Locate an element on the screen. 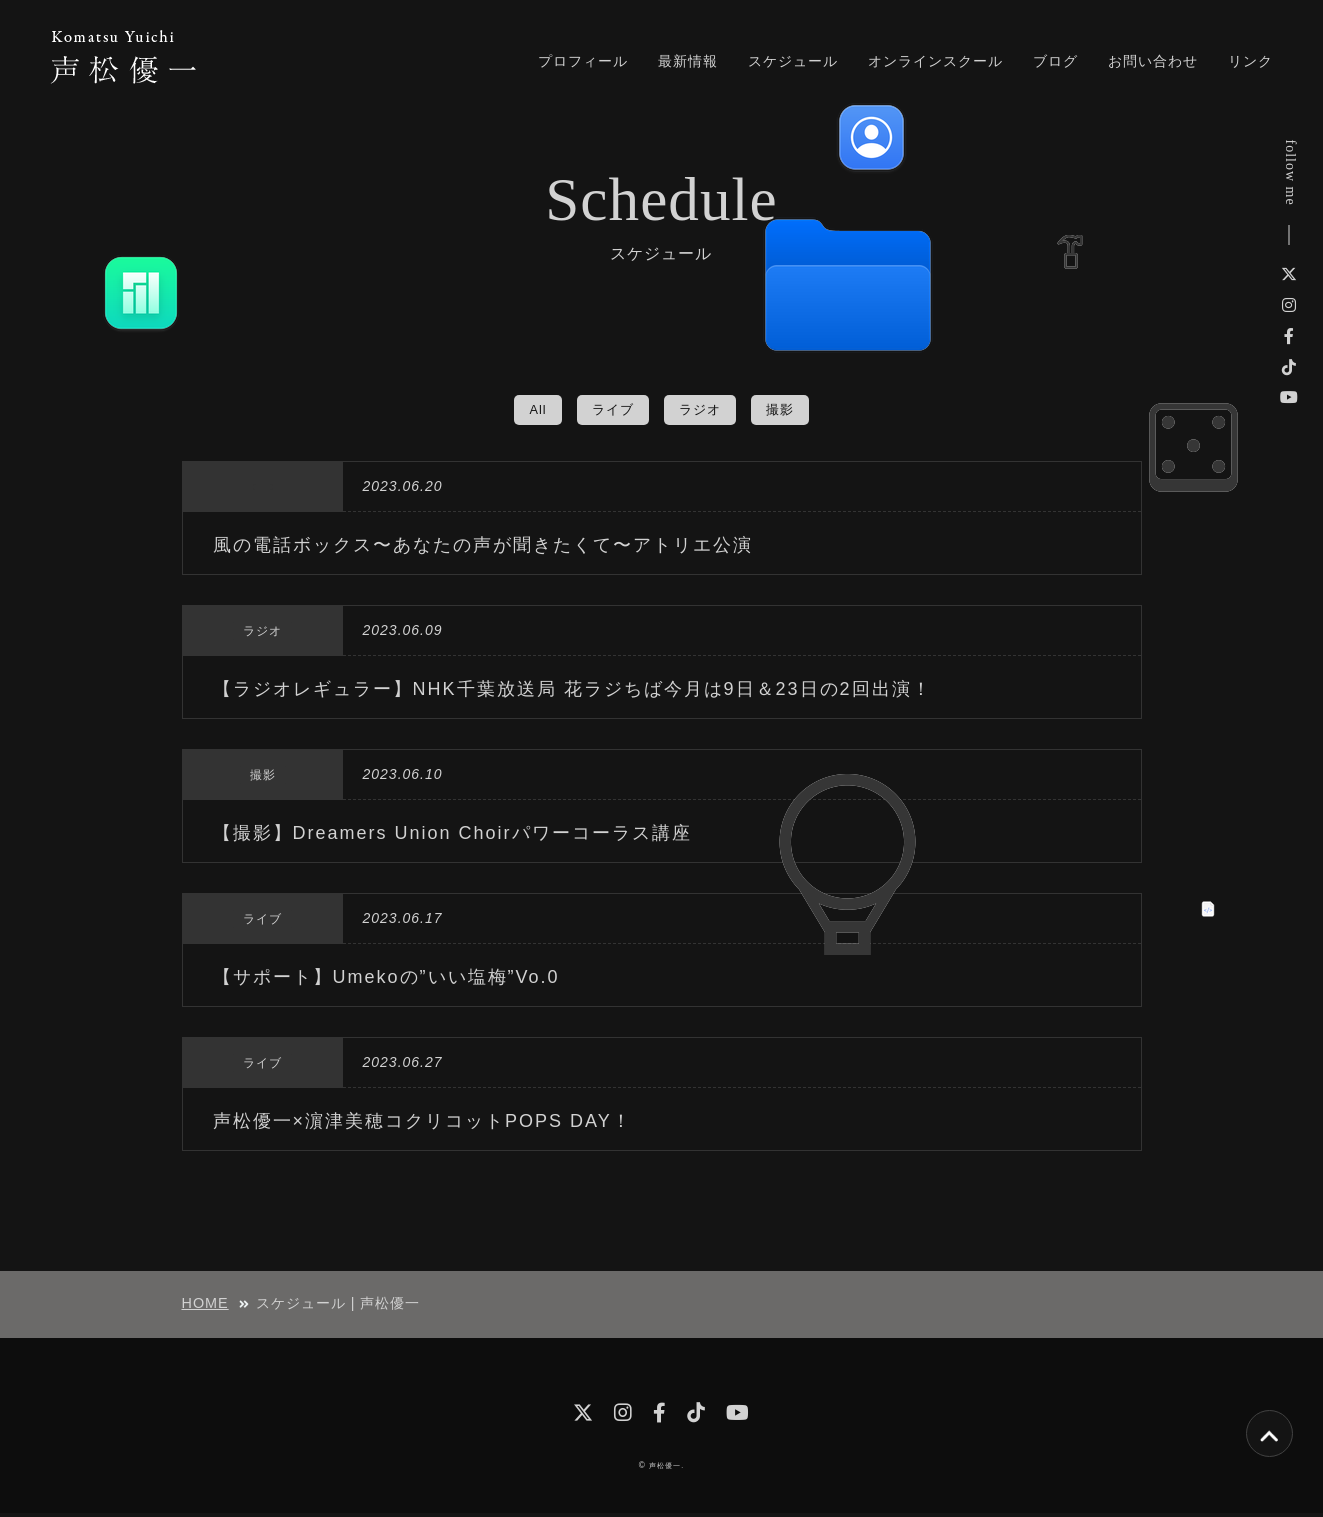 The width and height of the screenshot is (1323, 1517). an HTML or code file type indicator is located at coordinates (1208, 909).